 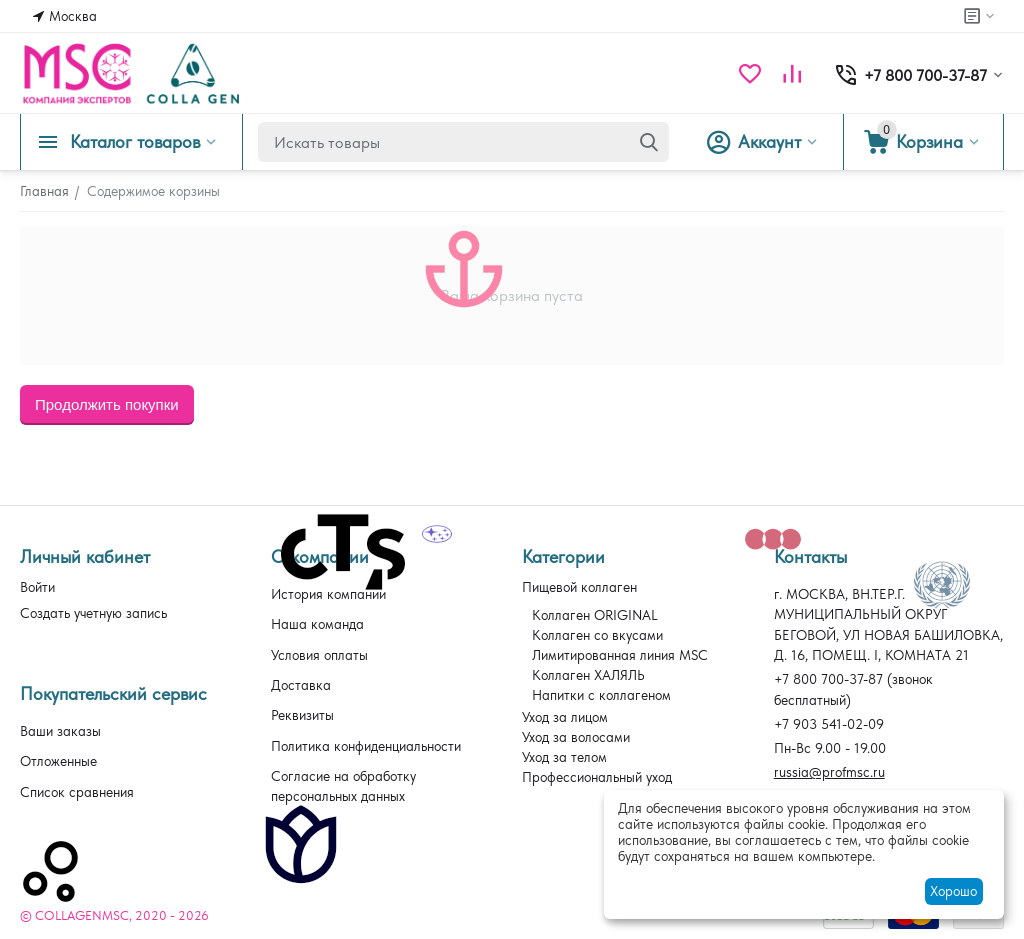 What do you see at coordinates (343, 552) in the screenshot?
I see `CTS corporation logo` at bounding box center [343, 552].